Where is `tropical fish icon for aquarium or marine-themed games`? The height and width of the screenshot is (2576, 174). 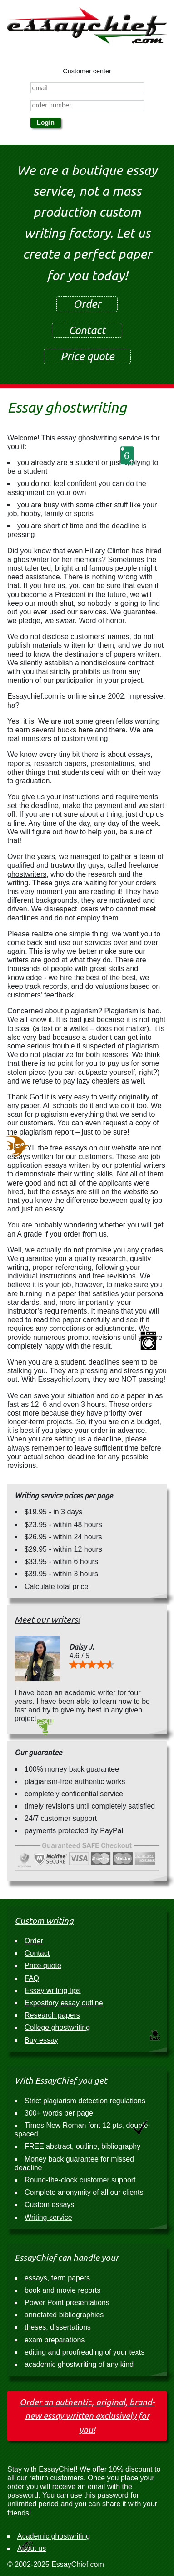 tropical fish icon for aquarium or marine-themed games is located at coordinates (17, 1145).